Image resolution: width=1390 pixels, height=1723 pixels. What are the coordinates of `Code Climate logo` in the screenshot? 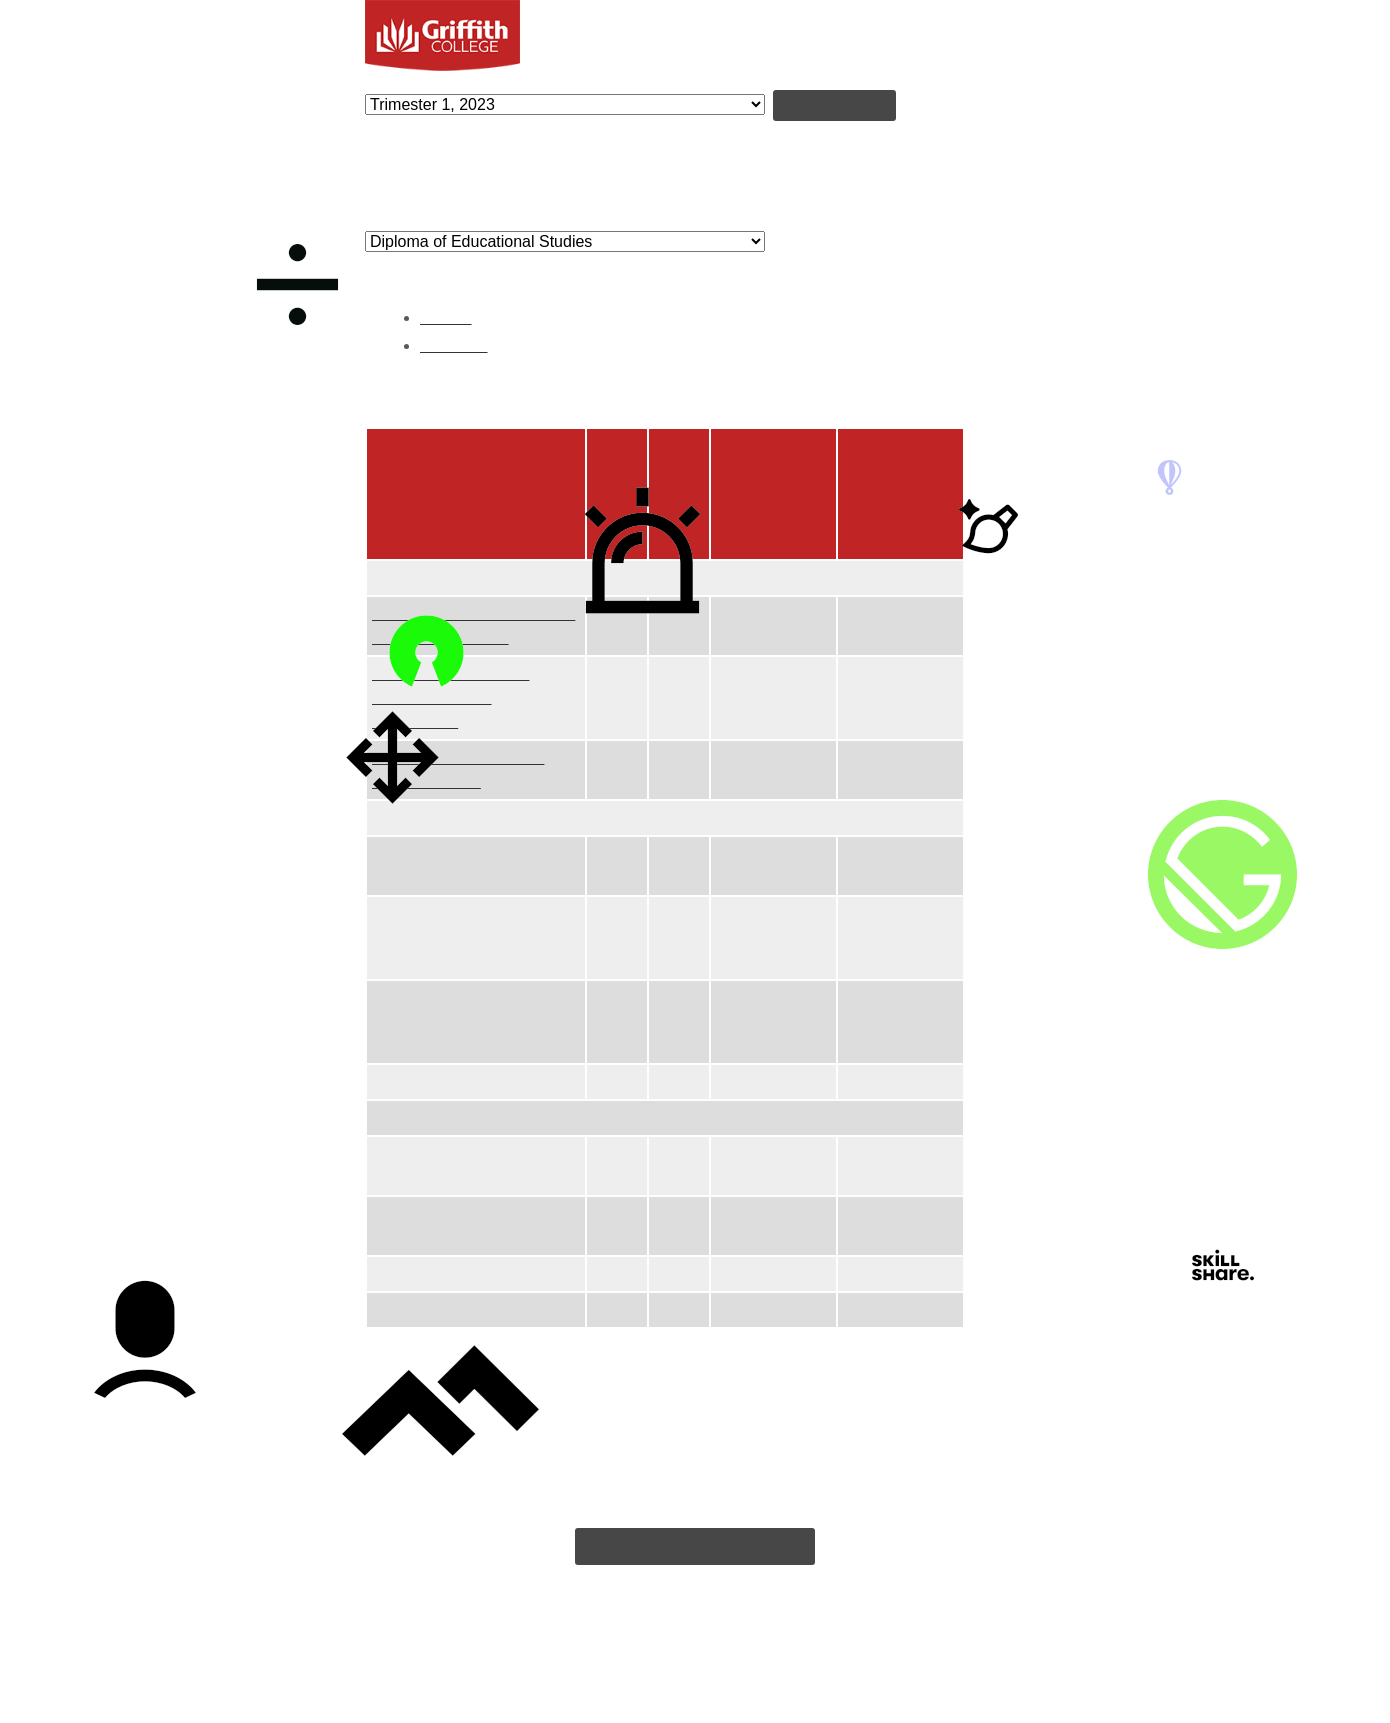 It's located at (440, 1400).